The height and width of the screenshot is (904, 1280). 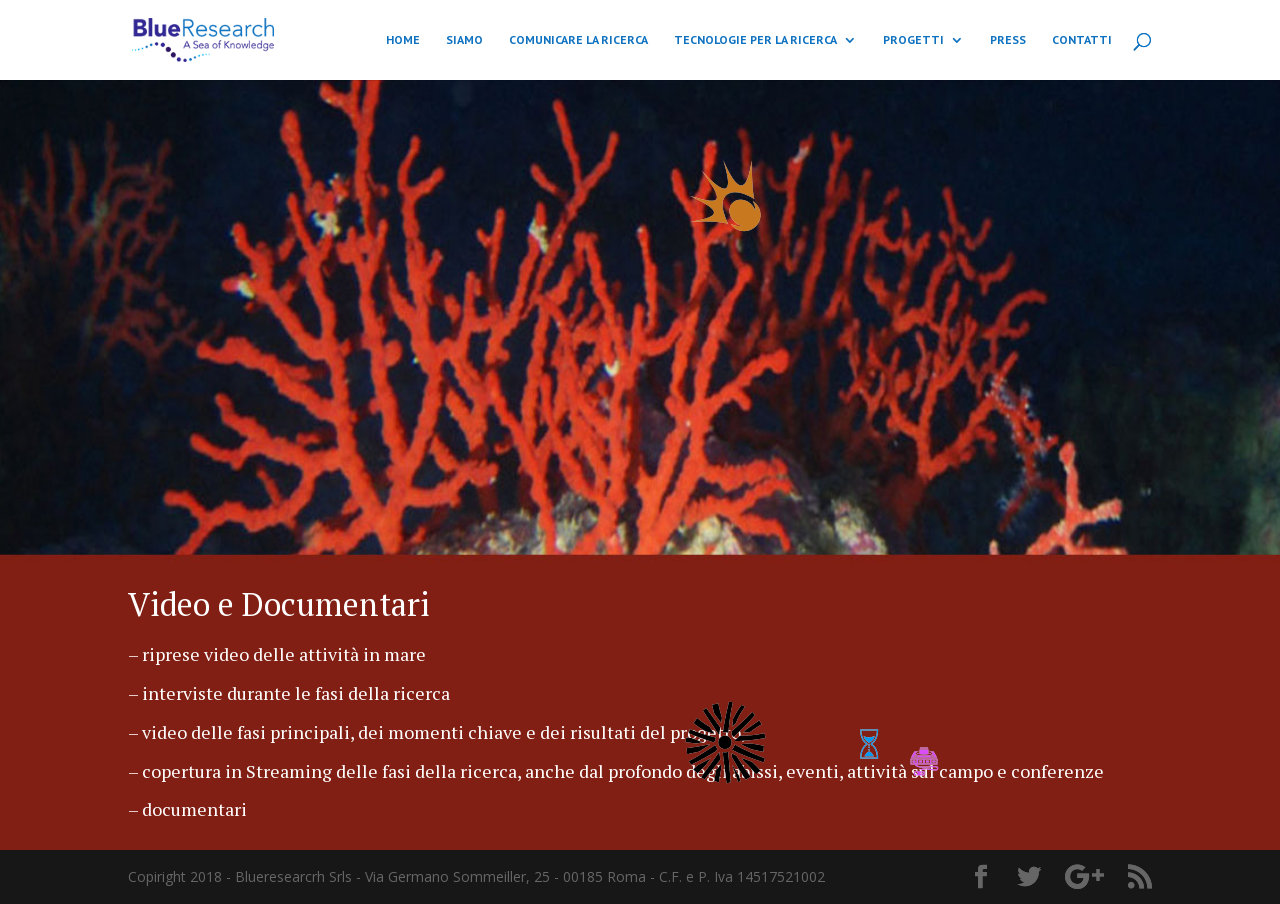 I want to click on hypersonic melon power-up or special ability, so click(x=725, y=195).